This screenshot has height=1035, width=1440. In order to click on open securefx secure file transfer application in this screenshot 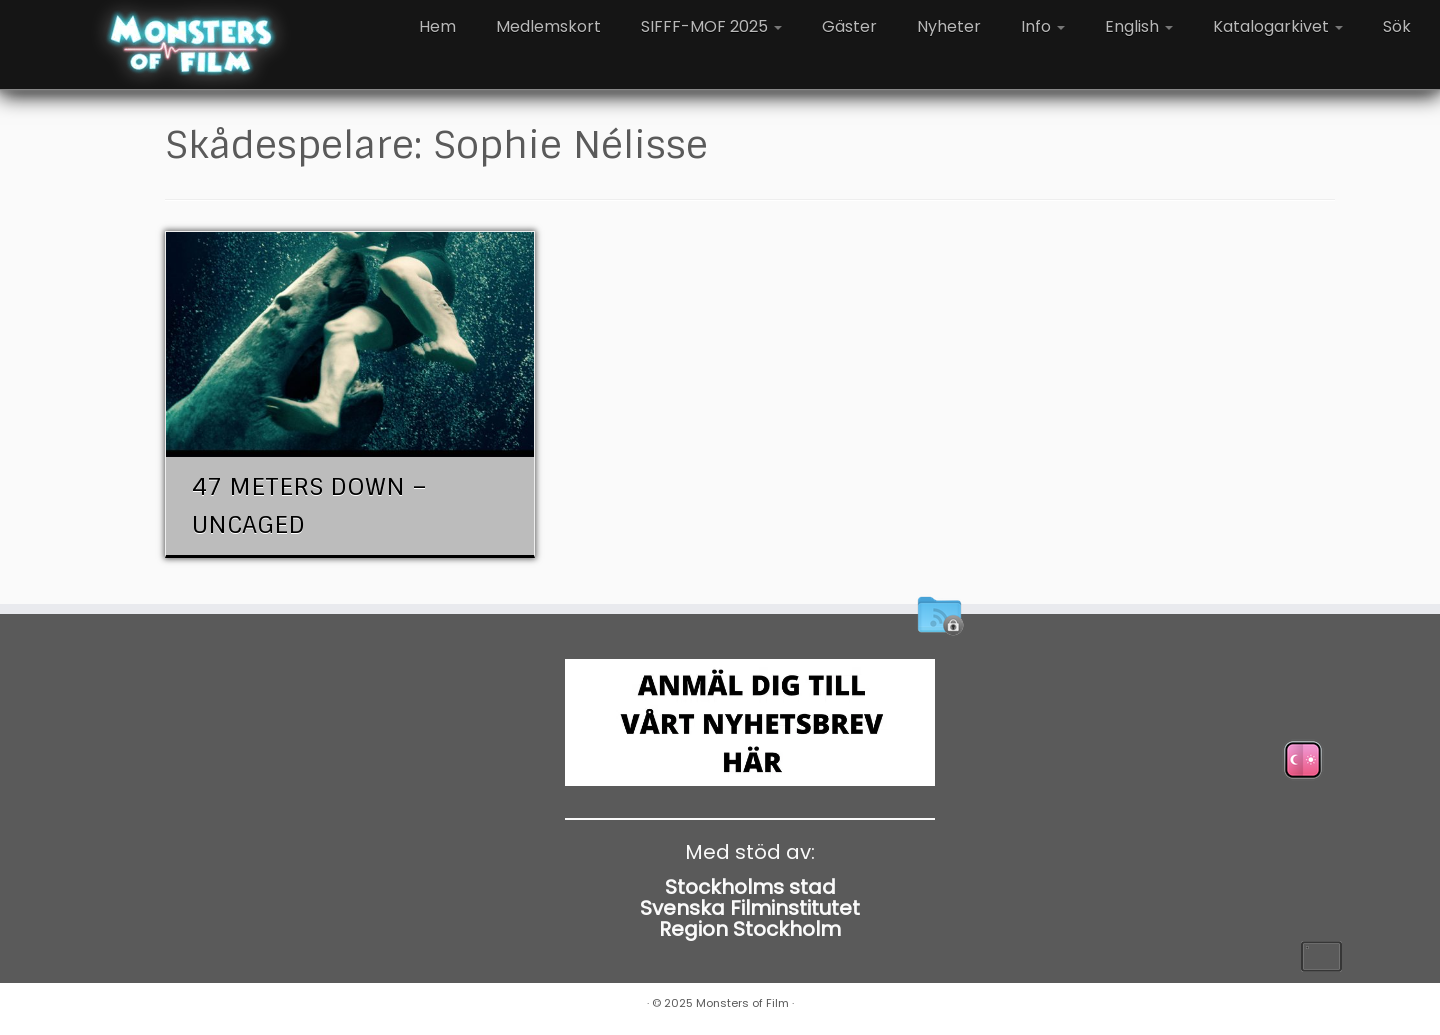, I will do `click(939, 614)`.